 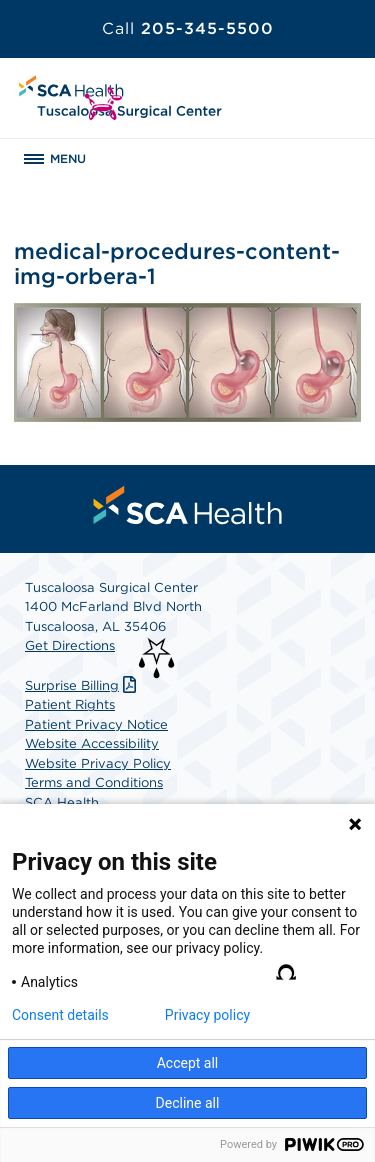 What do you see at coordinates (156, 658) in the screenshot?
I see `indicates a dissolving or expiring bonus` at bounding box center [156, 658].